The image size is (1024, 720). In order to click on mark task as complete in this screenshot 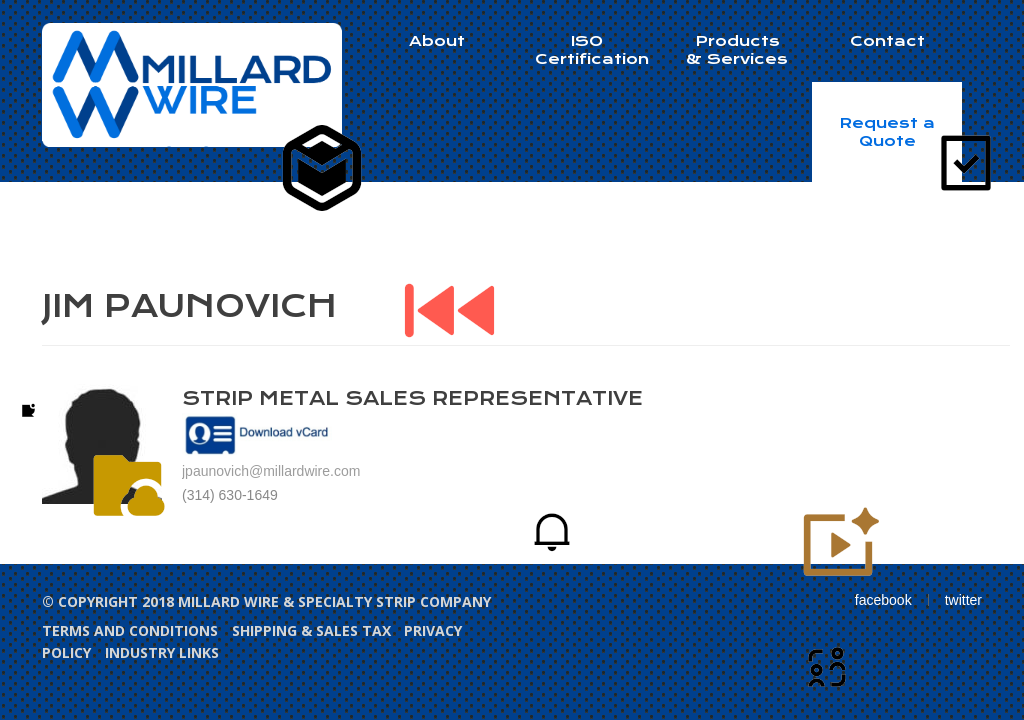, I will do `click(966, 163)`.